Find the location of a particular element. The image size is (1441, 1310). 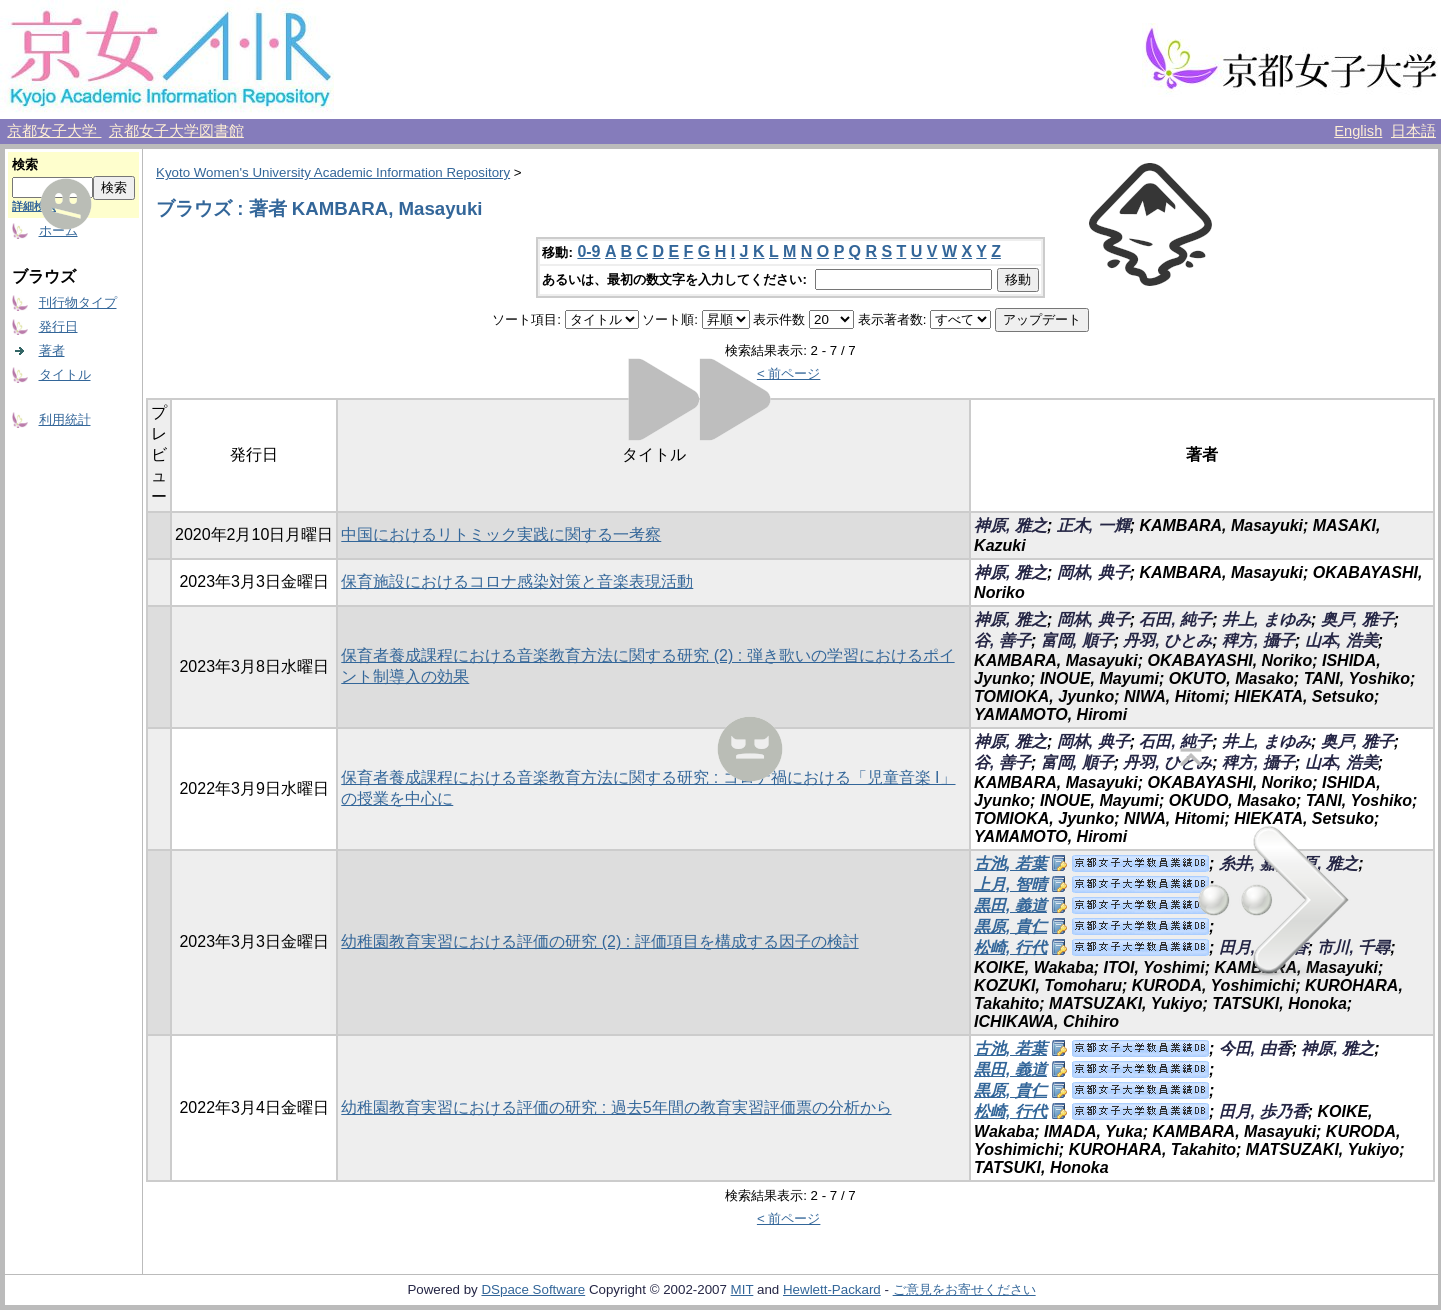

fast forward media playback is located at coordinates (700, 399).